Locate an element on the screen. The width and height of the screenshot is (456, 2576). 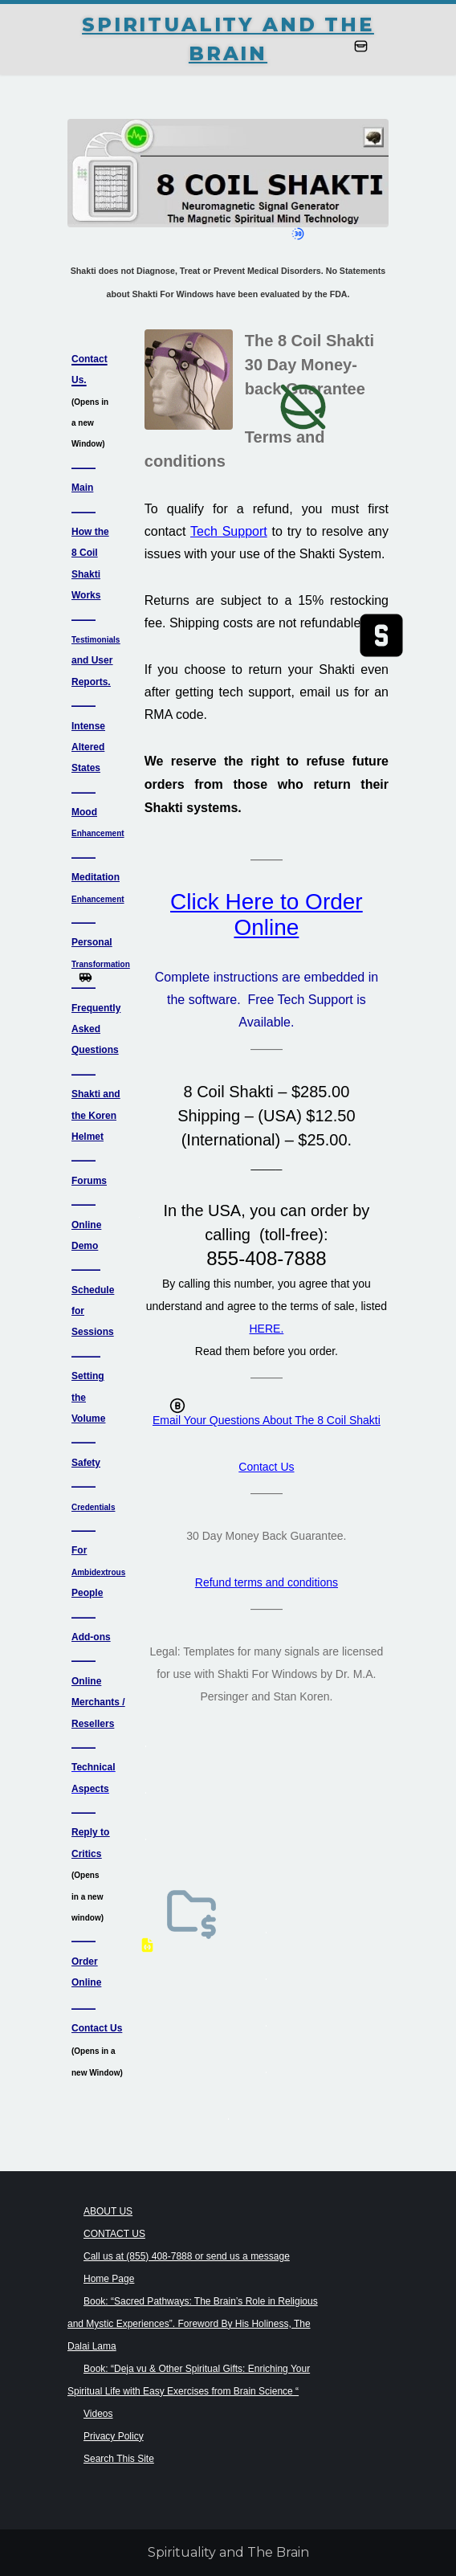
xbox controller B button indicator is located at coordinates (177, 1406).